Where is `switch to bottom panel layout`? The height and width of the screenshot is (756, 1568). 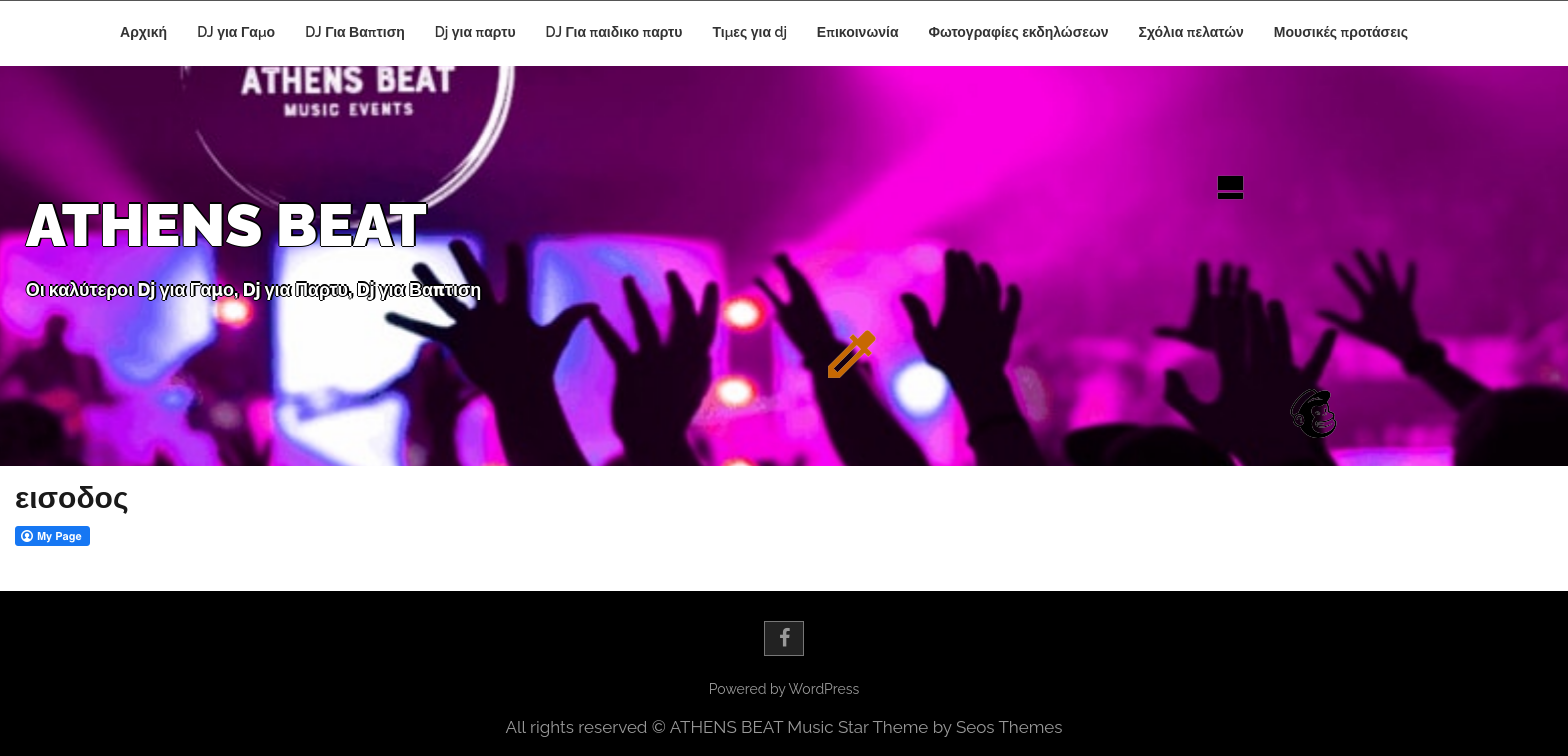
switch to bottom panel layout is located at coordinates (1230, 187).